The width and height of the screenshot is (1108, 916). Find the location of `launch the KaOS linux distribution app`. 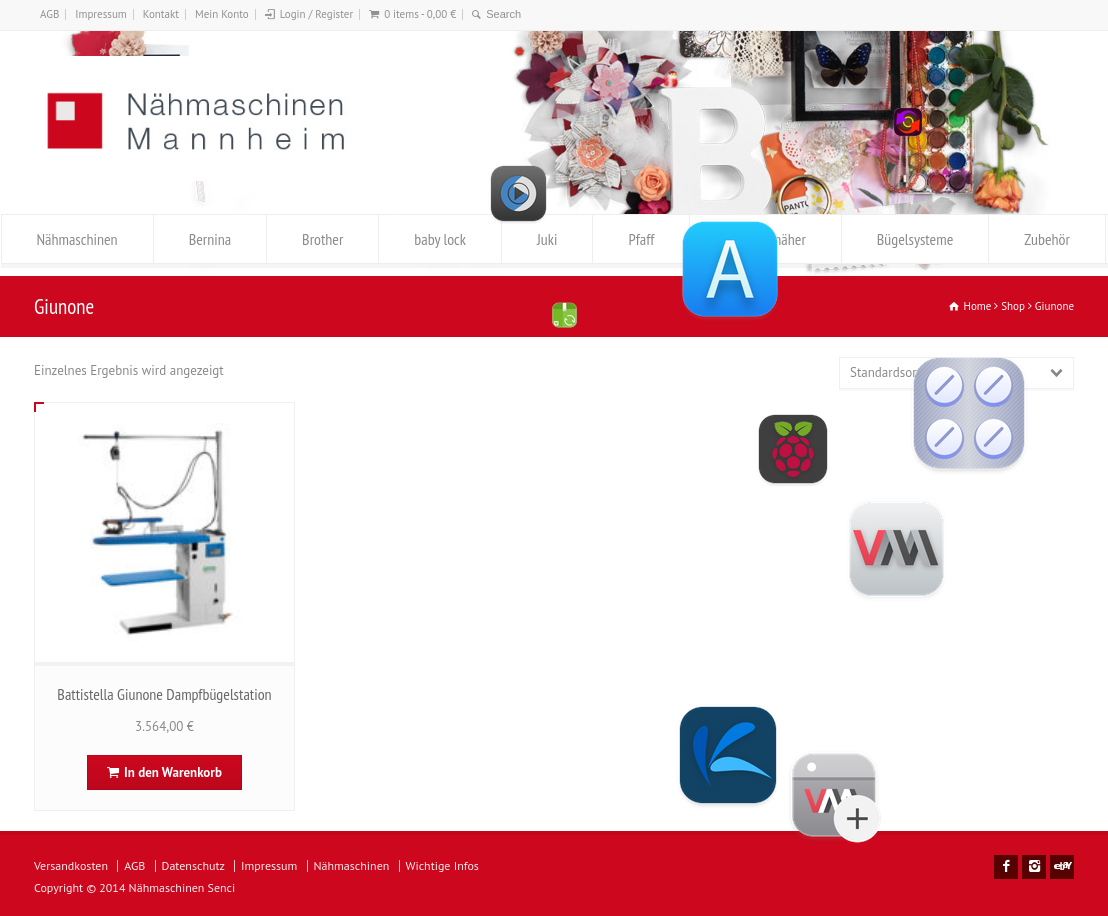

launch the KaOS linux distribution app is located at coordinates (728, 755).